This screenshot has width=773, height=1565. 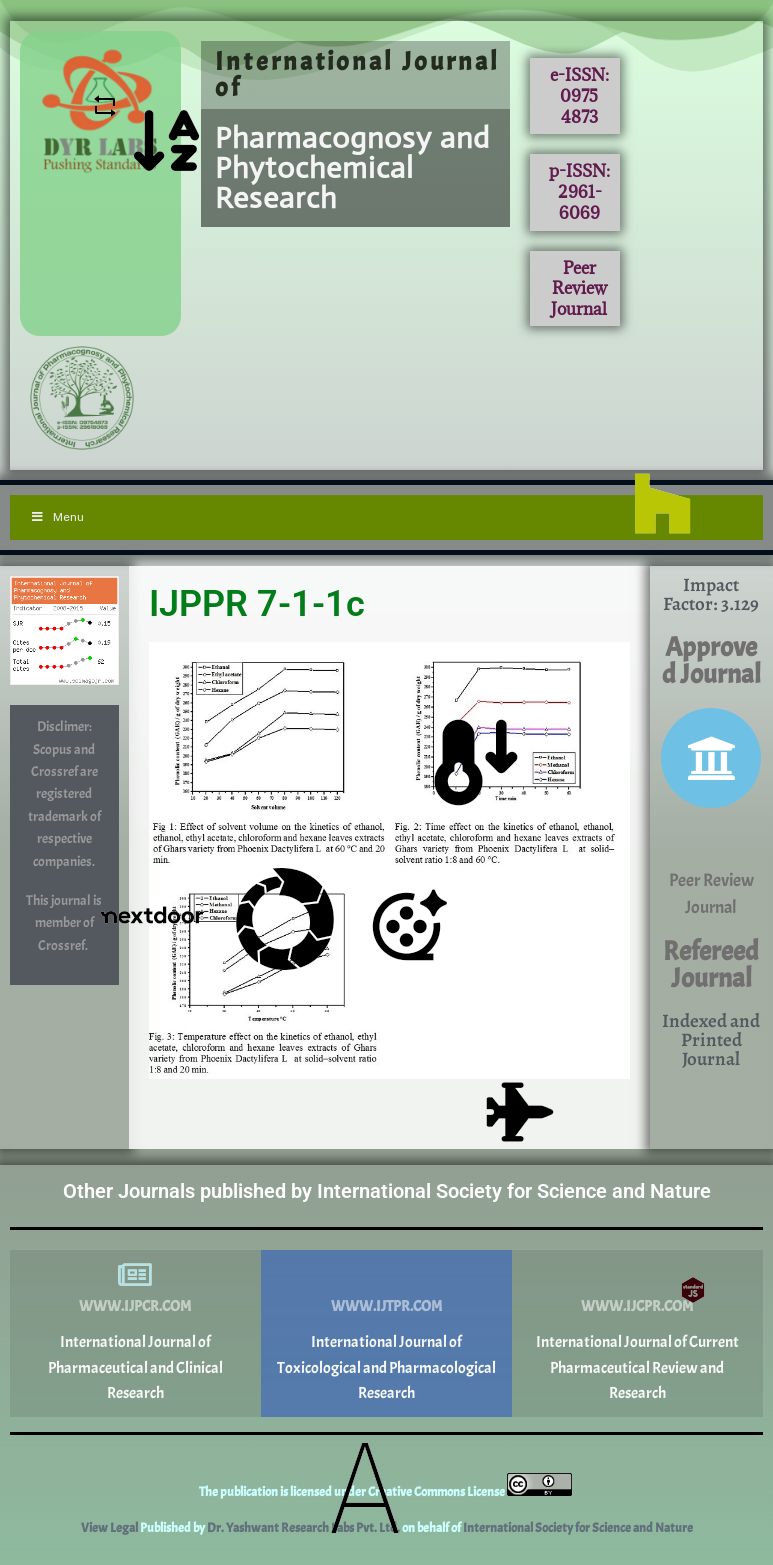 I want to click on access flight or aviation features, so click(x=520, y=1112).